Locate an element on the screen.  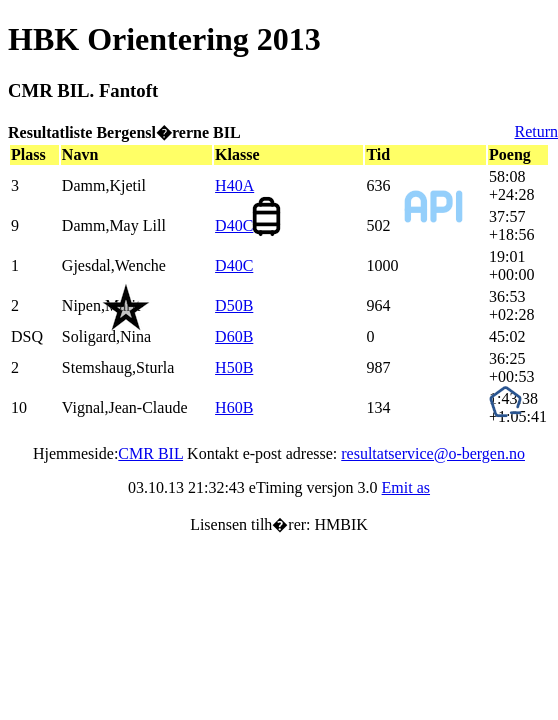
rate or review an item is located at coordinates (126, 307).